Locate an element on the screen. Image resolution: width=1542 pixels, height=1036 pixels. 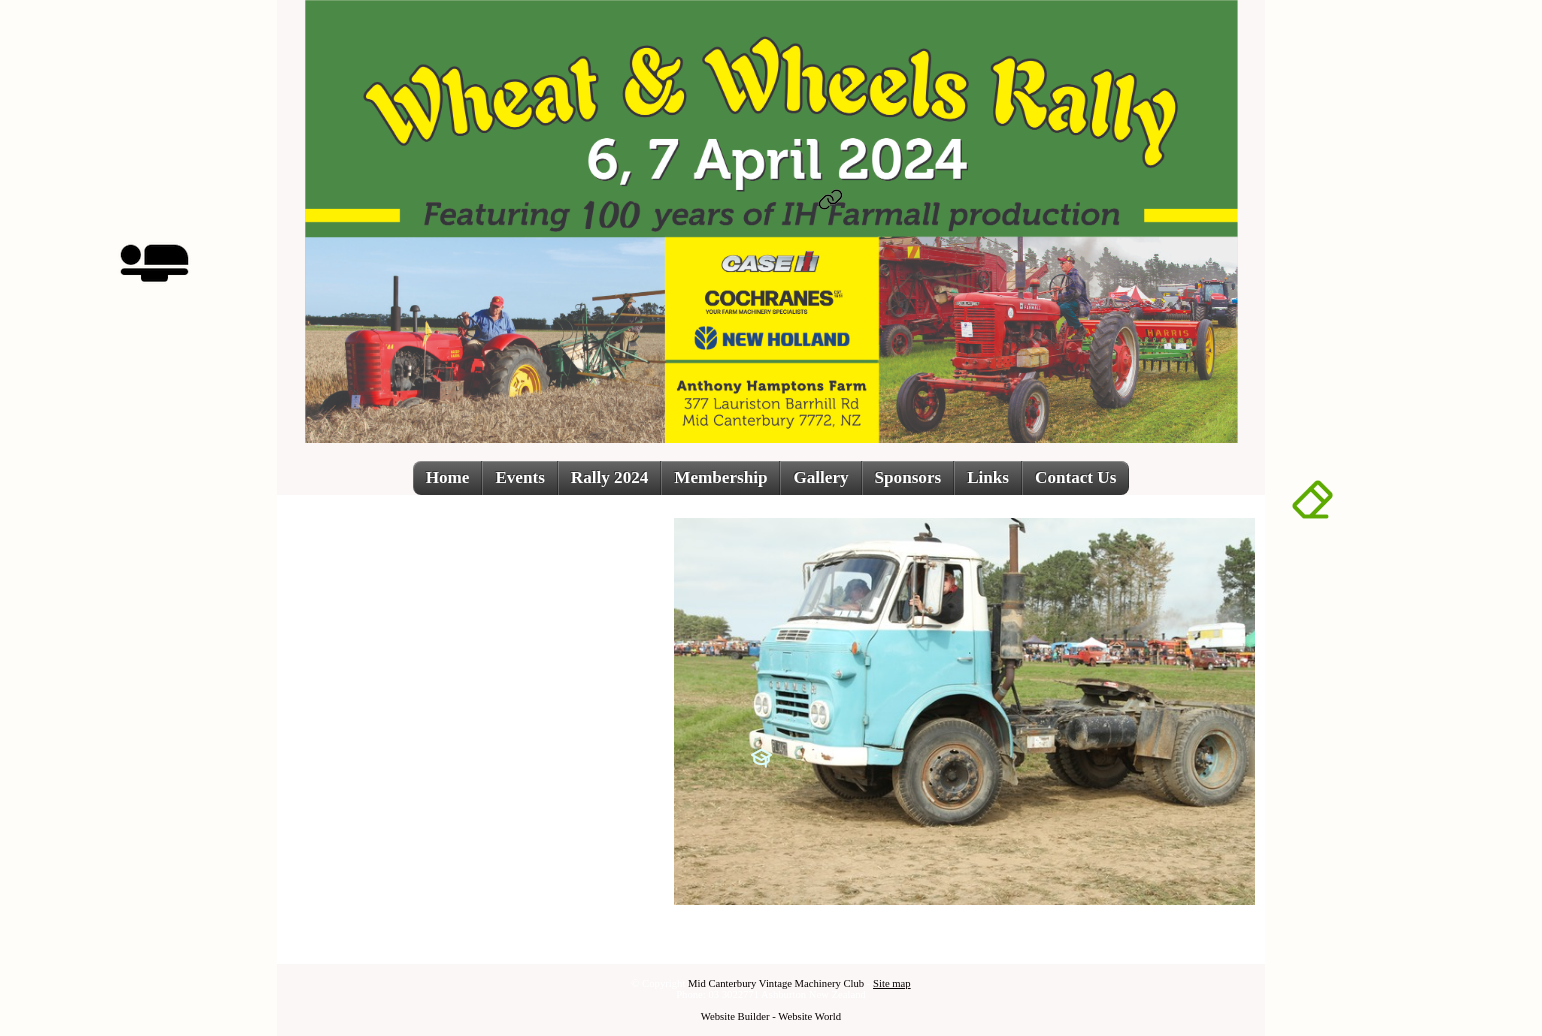
copy or share a link is located at coordinates (830, 199).